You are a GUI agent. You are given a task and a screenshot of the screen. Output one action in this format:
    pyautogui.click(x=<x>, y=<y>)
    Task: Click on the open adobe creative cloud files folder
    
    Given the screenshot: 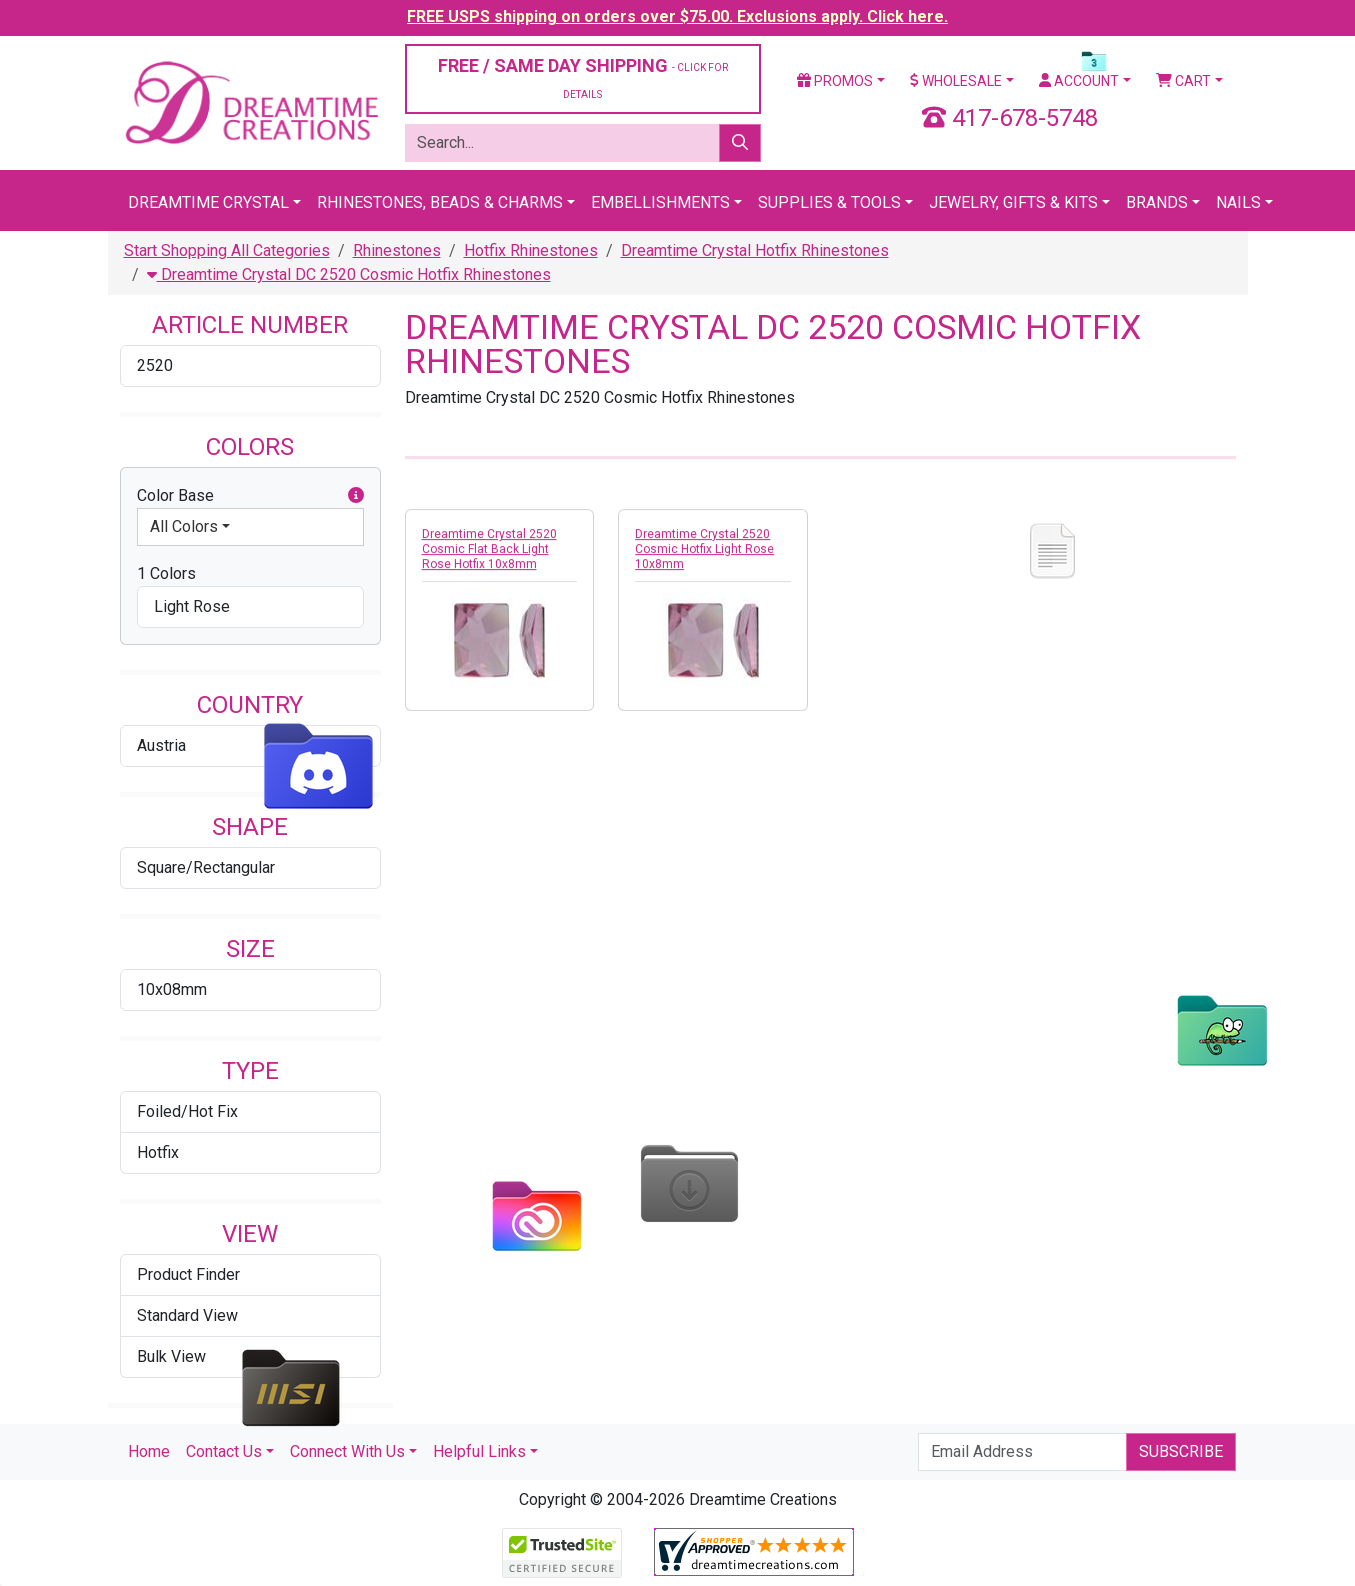 What is the action you would take?
    pyautogui.click(x=536, y=1218)
    